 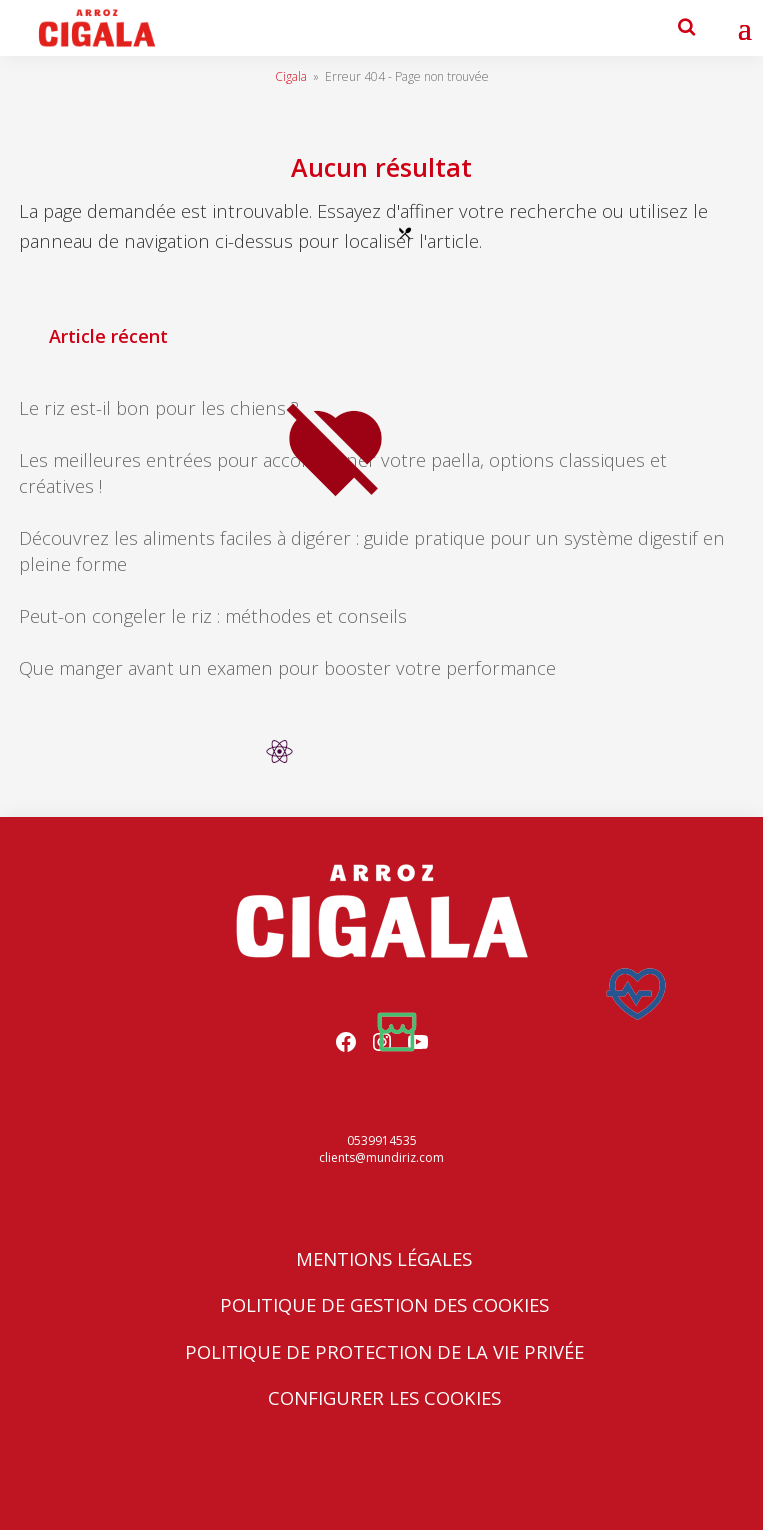 What do you see at coordinates (397, 1032) in the screenshot?
I see `browse or open the store` at bounding box center [397, 1032].